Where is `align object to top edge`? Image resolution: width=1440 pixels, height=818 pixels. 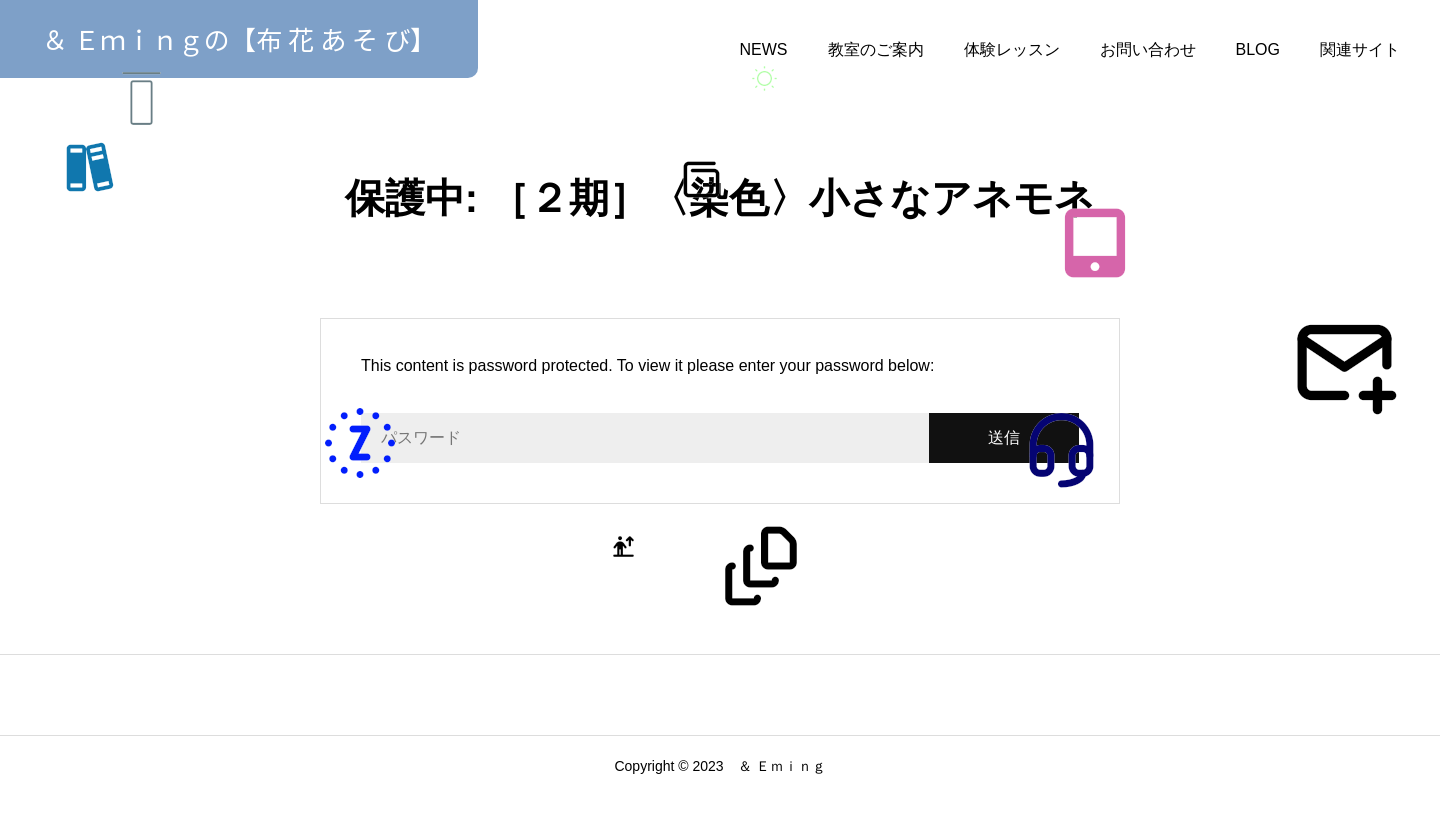
align object to top edge is located at coordinates (141, 97).